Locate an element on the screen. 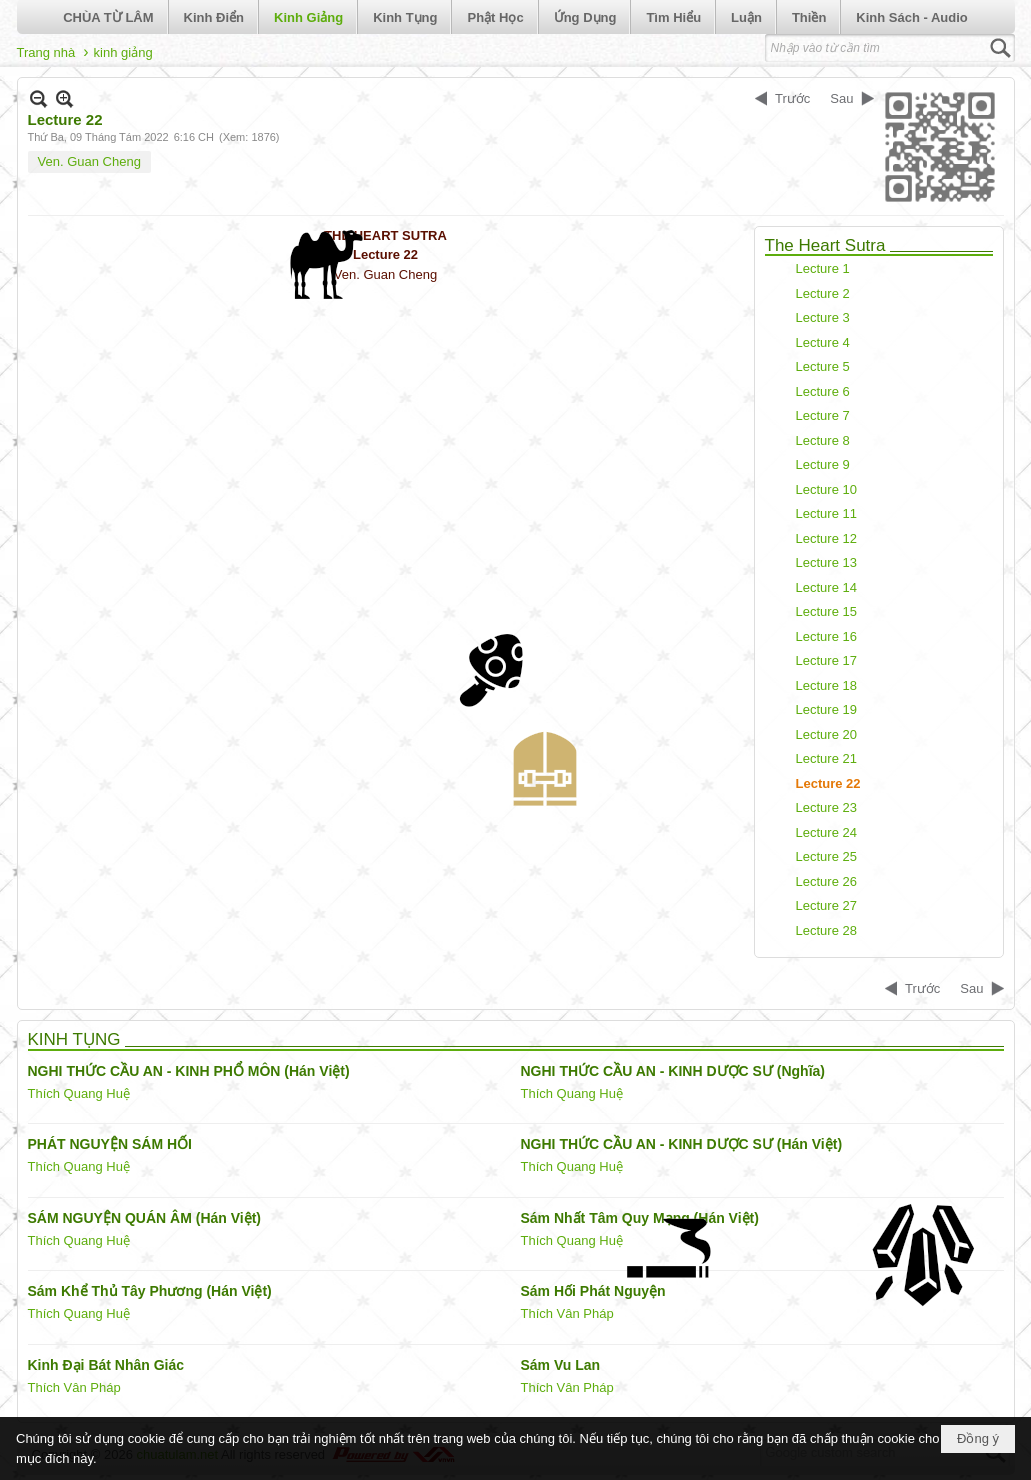 The height and width of the screenshot is (1480, 1031). a locked or inaccessible area in a game is located at coordinates (545, 766).